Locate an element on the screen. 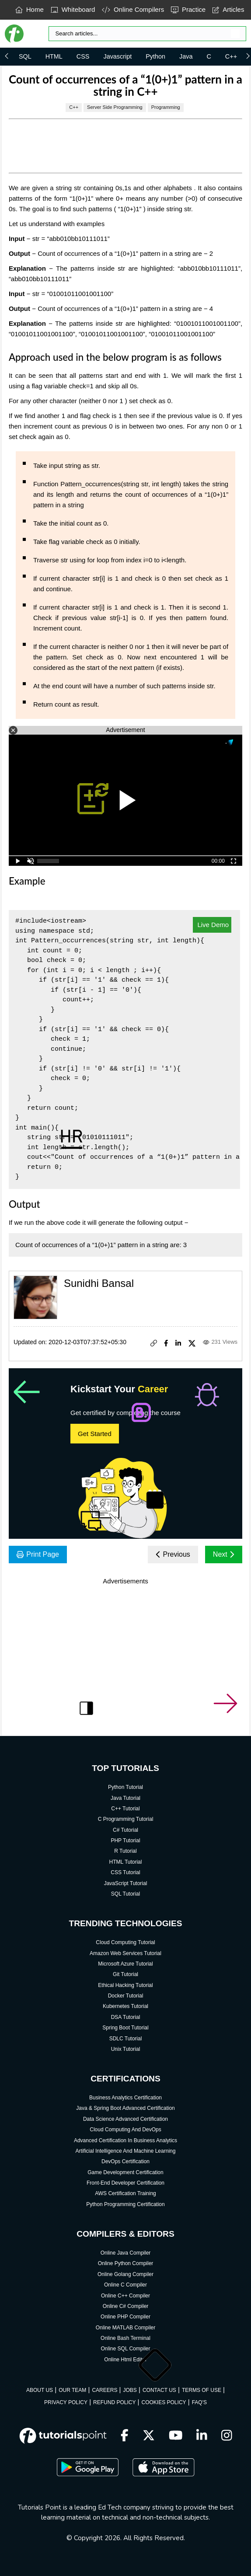 This screenshot has width=251, height=2576. go back to the previous screen is located at coordinates (27, 1391).